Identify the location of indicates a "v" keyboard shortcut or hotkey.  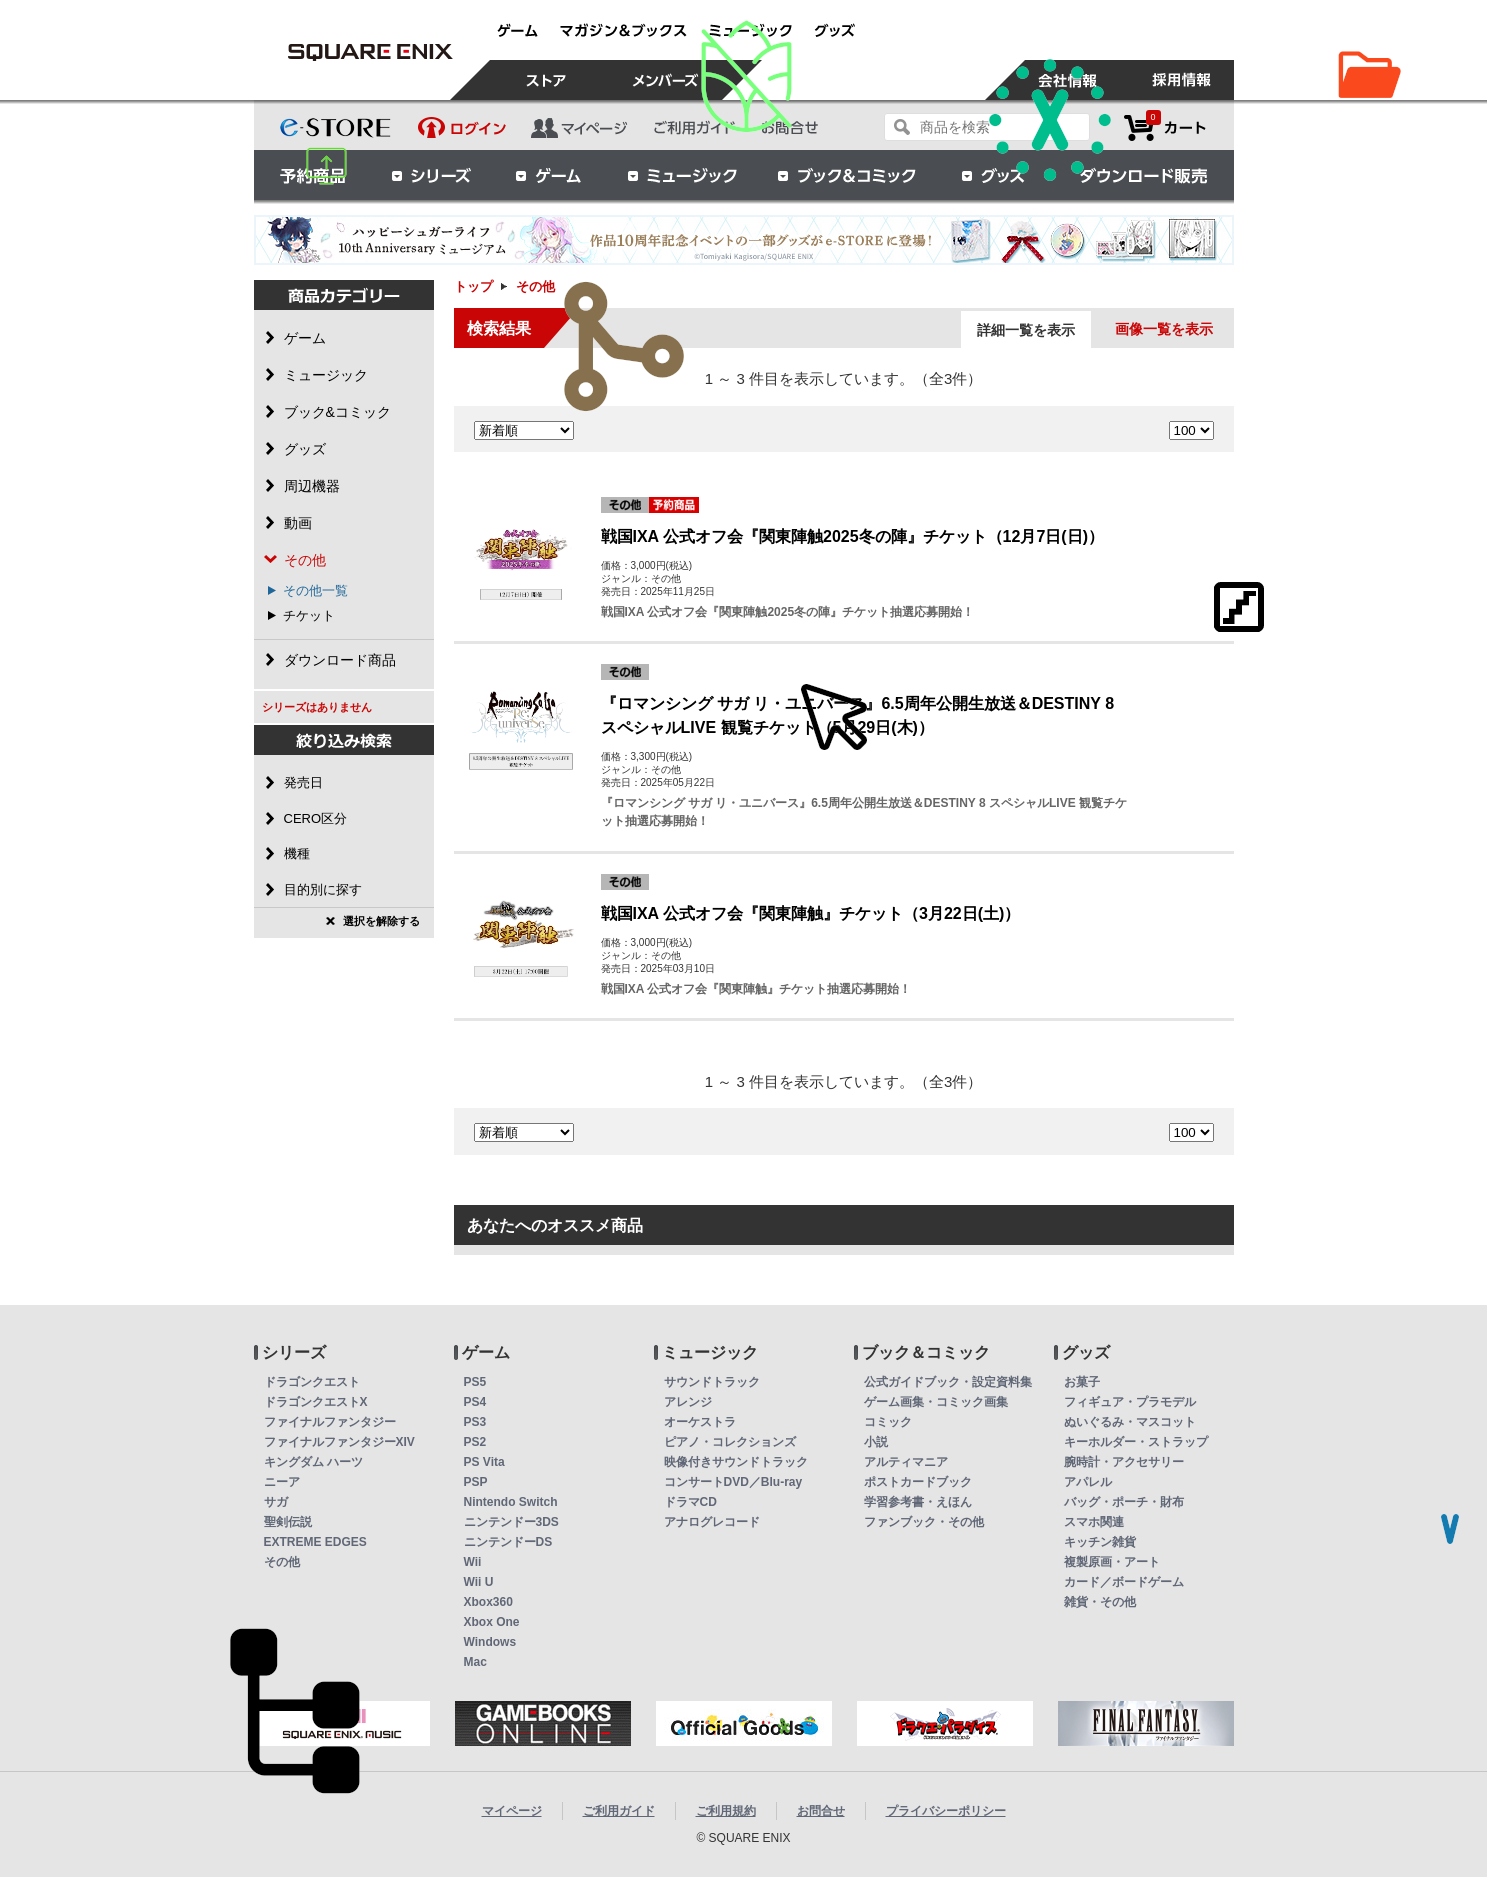
(1450, 1529).